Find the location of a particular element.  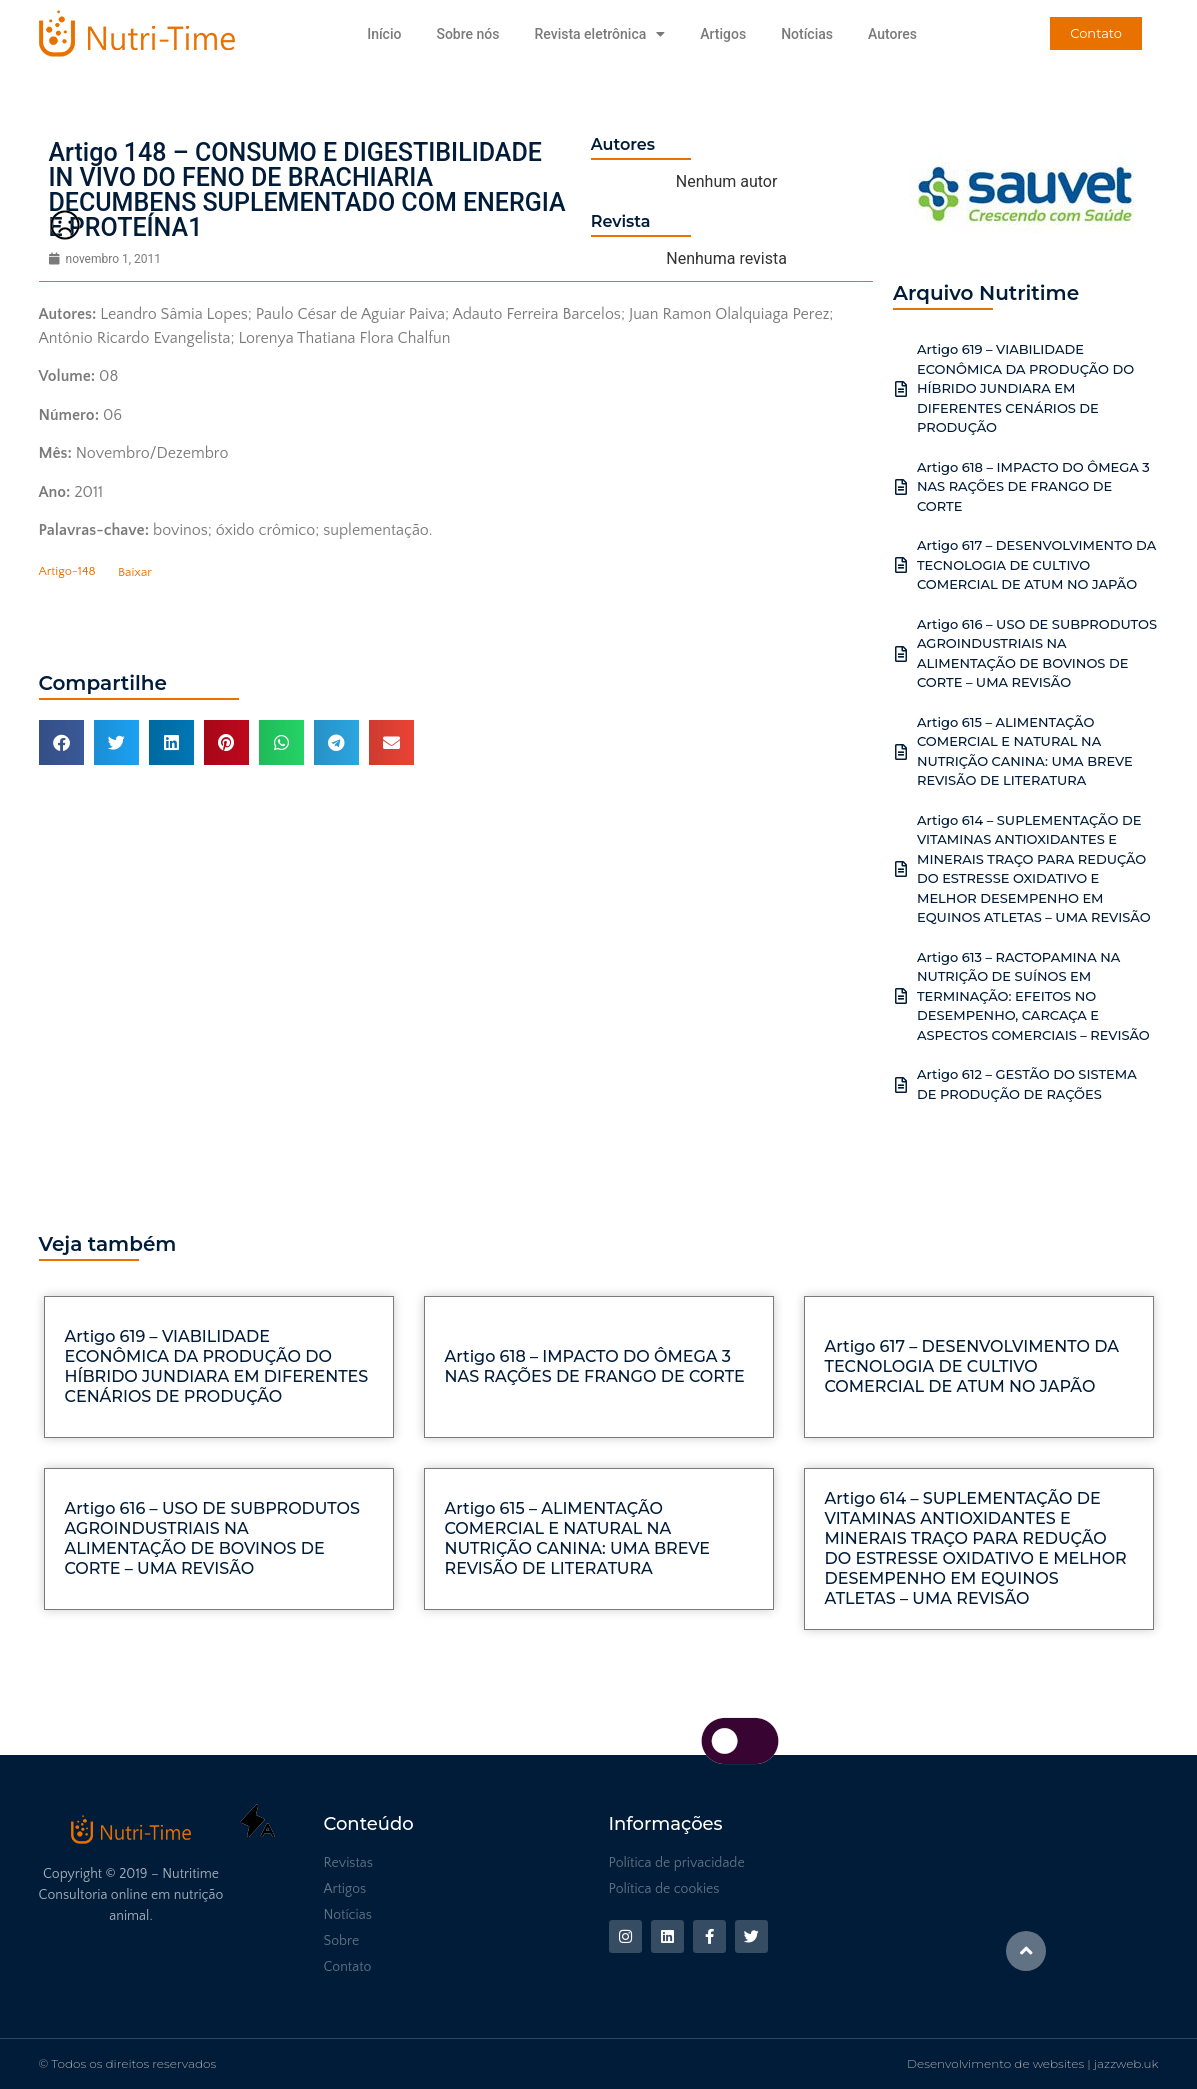

toggle switch in off position is located at coordinates (740, 1741).